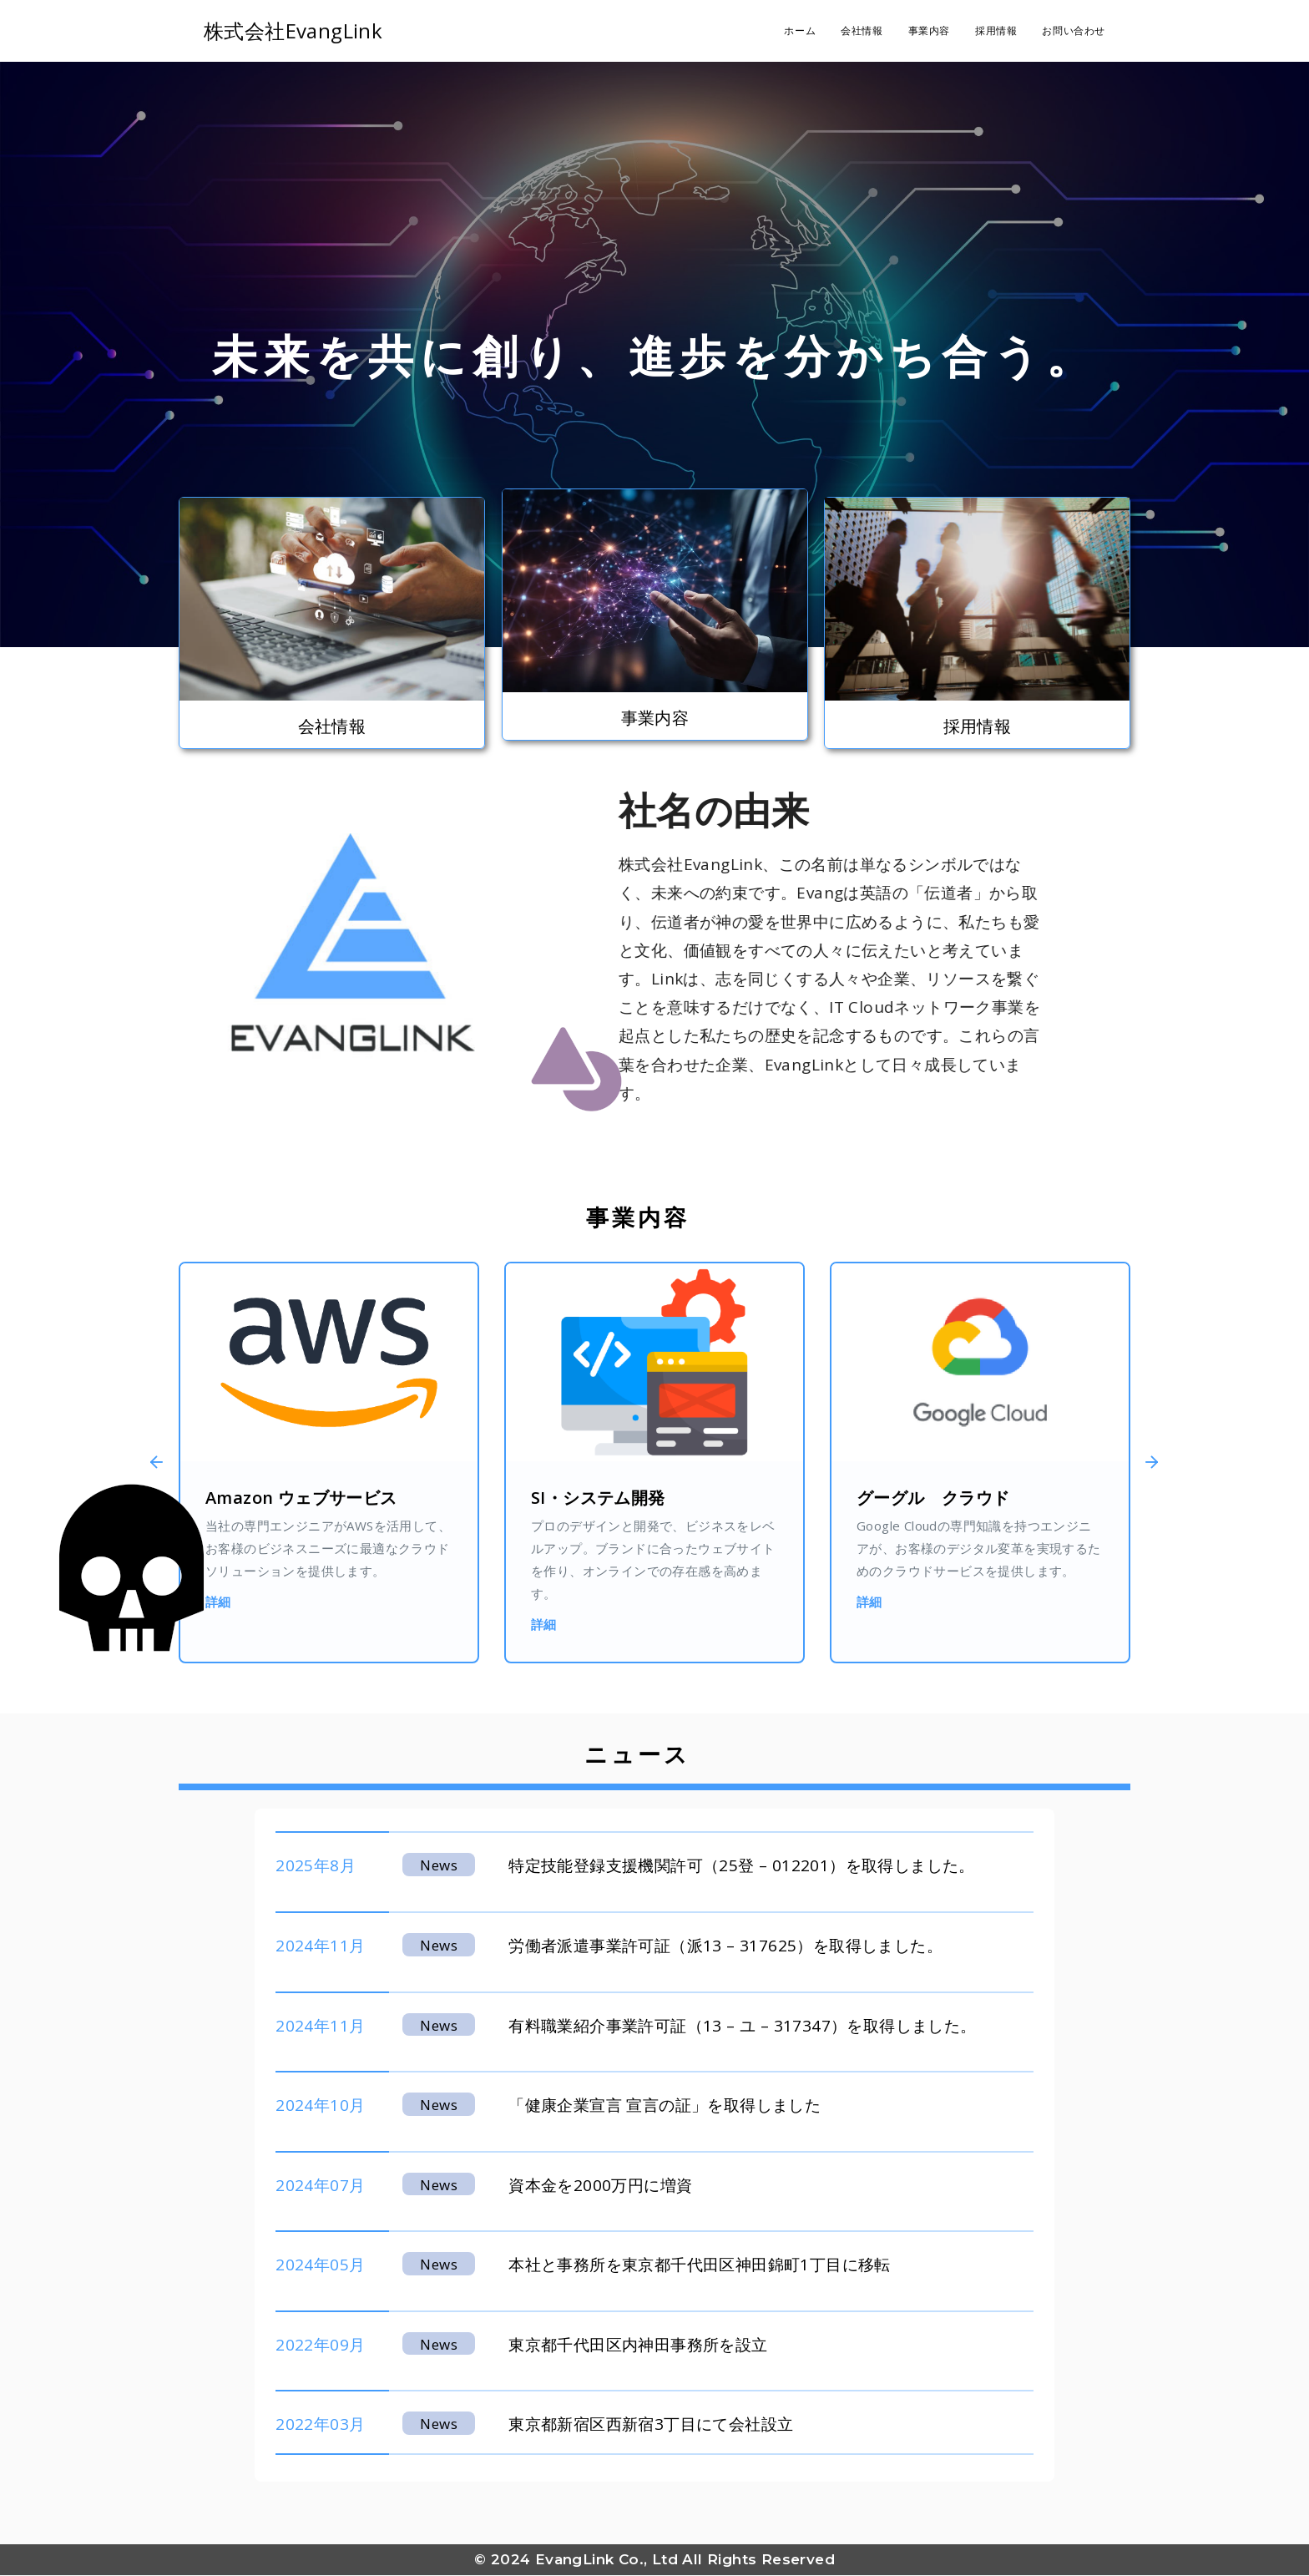  I want to click on indicates danger or hazardous content, so click(131, 1567).